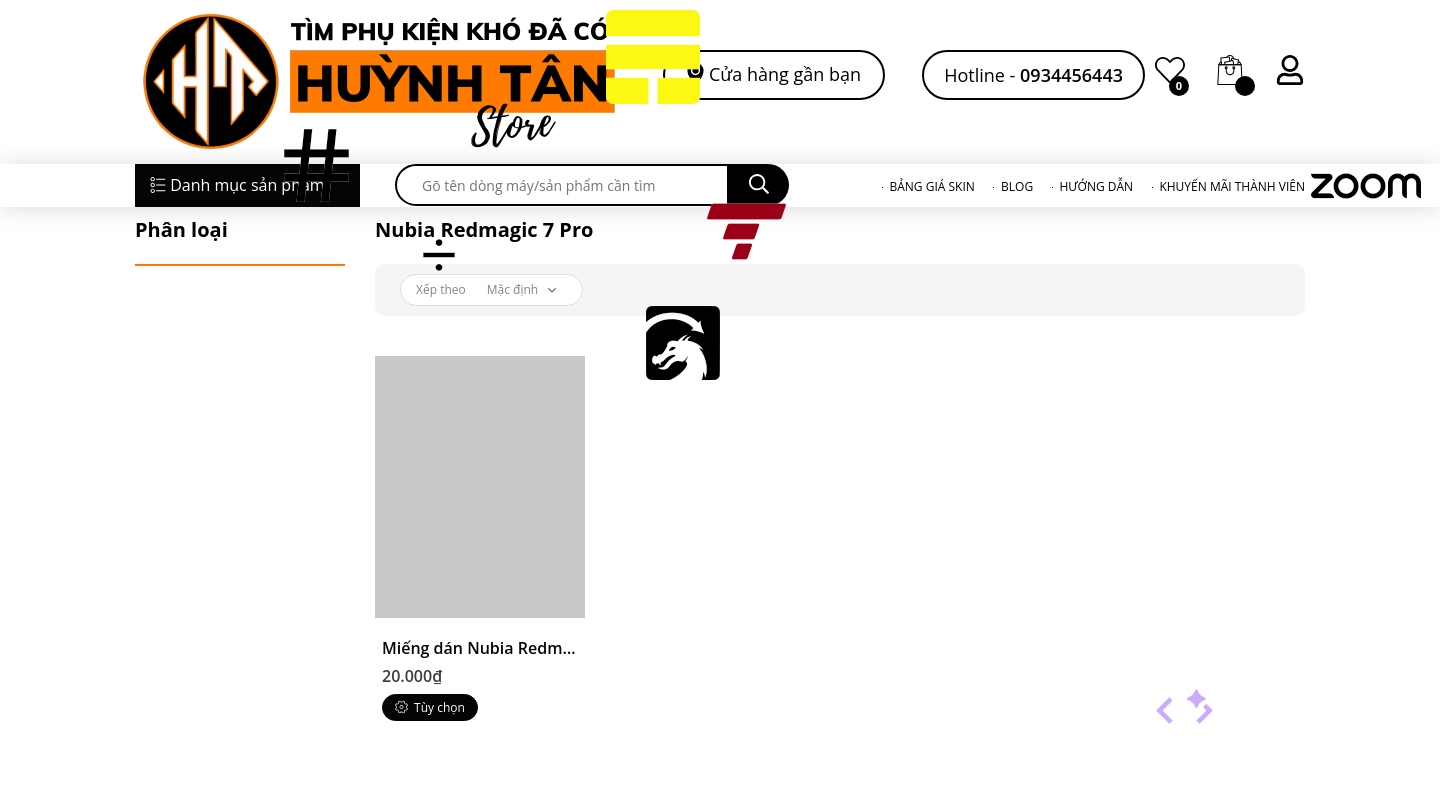  What do you see at coordinates (653, 57) in the screenshot?
I see `elastic stack logo` at bounding box center [653, 57].